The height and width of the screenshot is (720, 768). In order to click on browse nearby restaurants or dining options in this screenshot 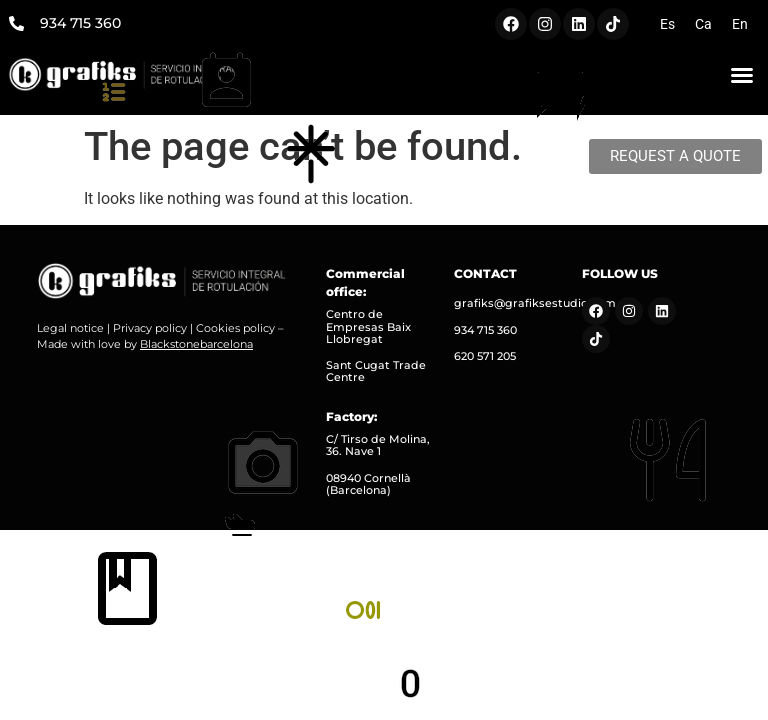, I will do `click(669, 458)`.